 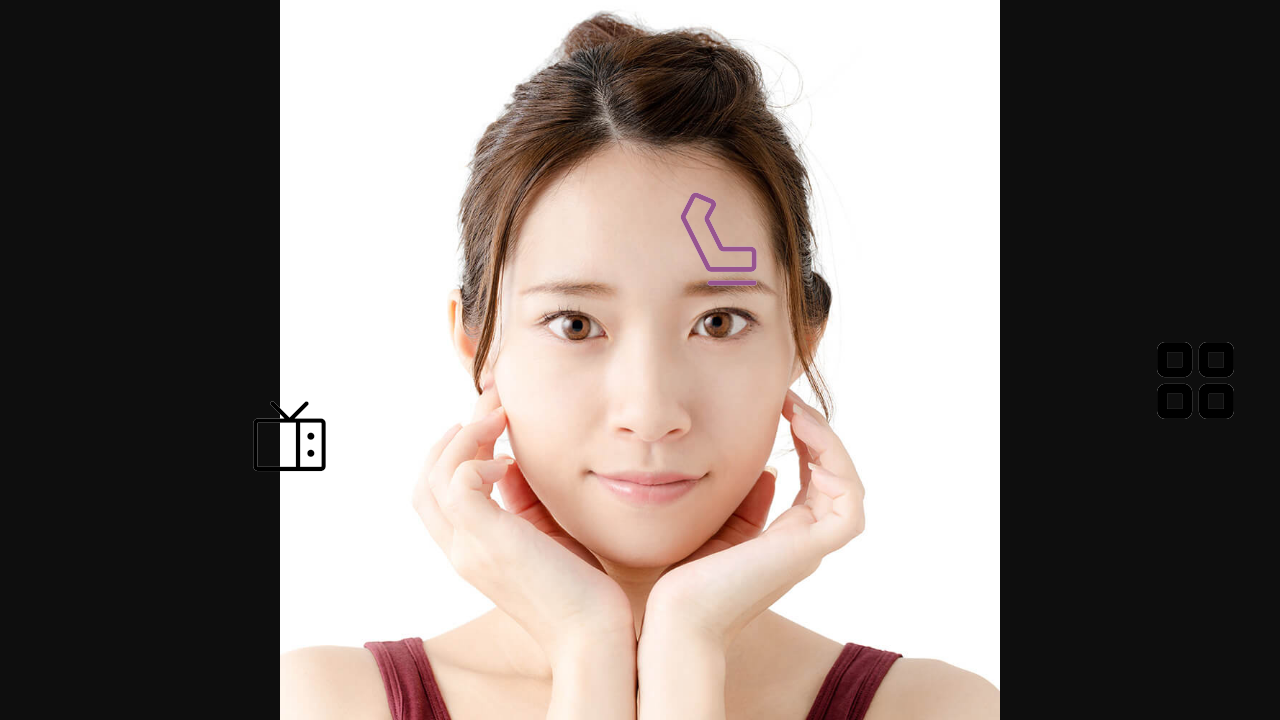 I want to click on access TV or video streaming features, so click(x=289, y=440).